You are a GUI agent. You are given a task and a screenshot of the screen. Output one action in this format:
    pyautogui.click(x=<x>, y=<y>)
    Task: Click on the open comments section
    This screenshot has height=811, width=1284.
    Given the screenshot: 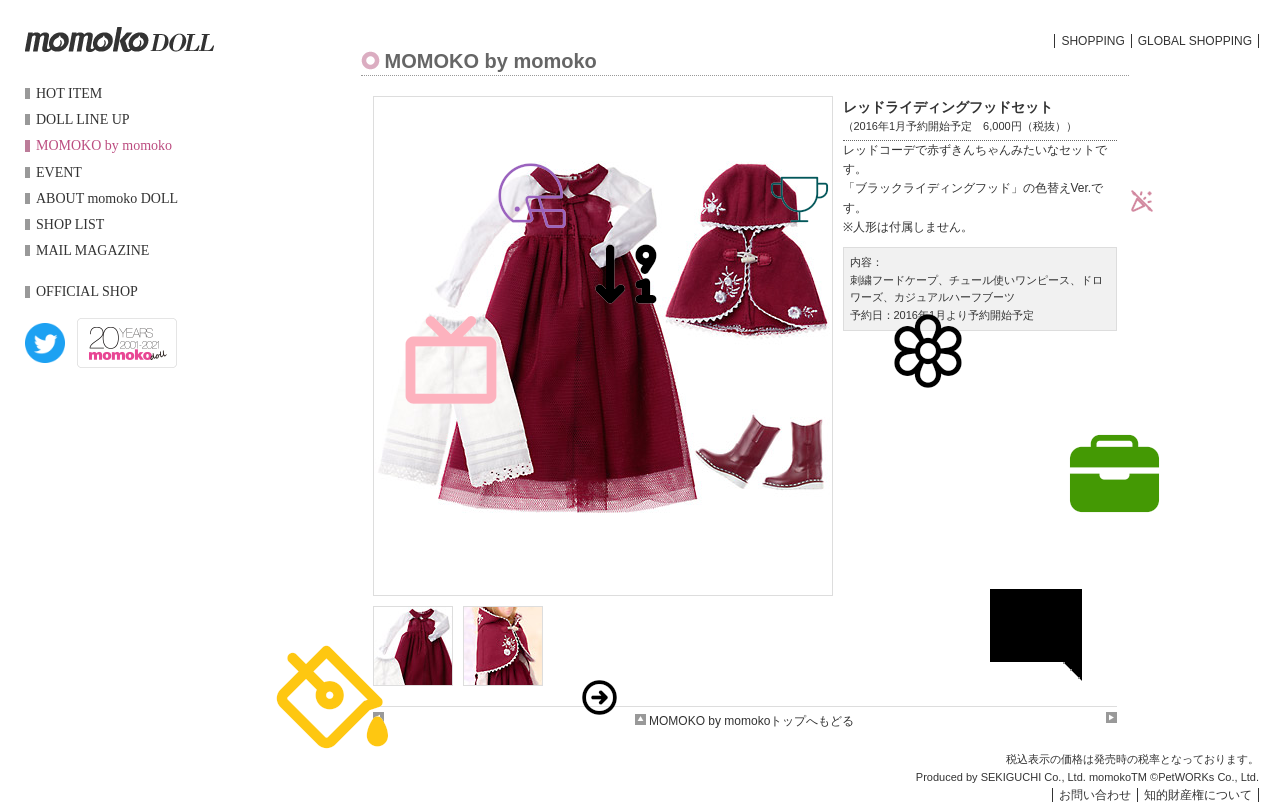 What is the action you would take?
    pyautogui.click(x=1036, y=635)
    